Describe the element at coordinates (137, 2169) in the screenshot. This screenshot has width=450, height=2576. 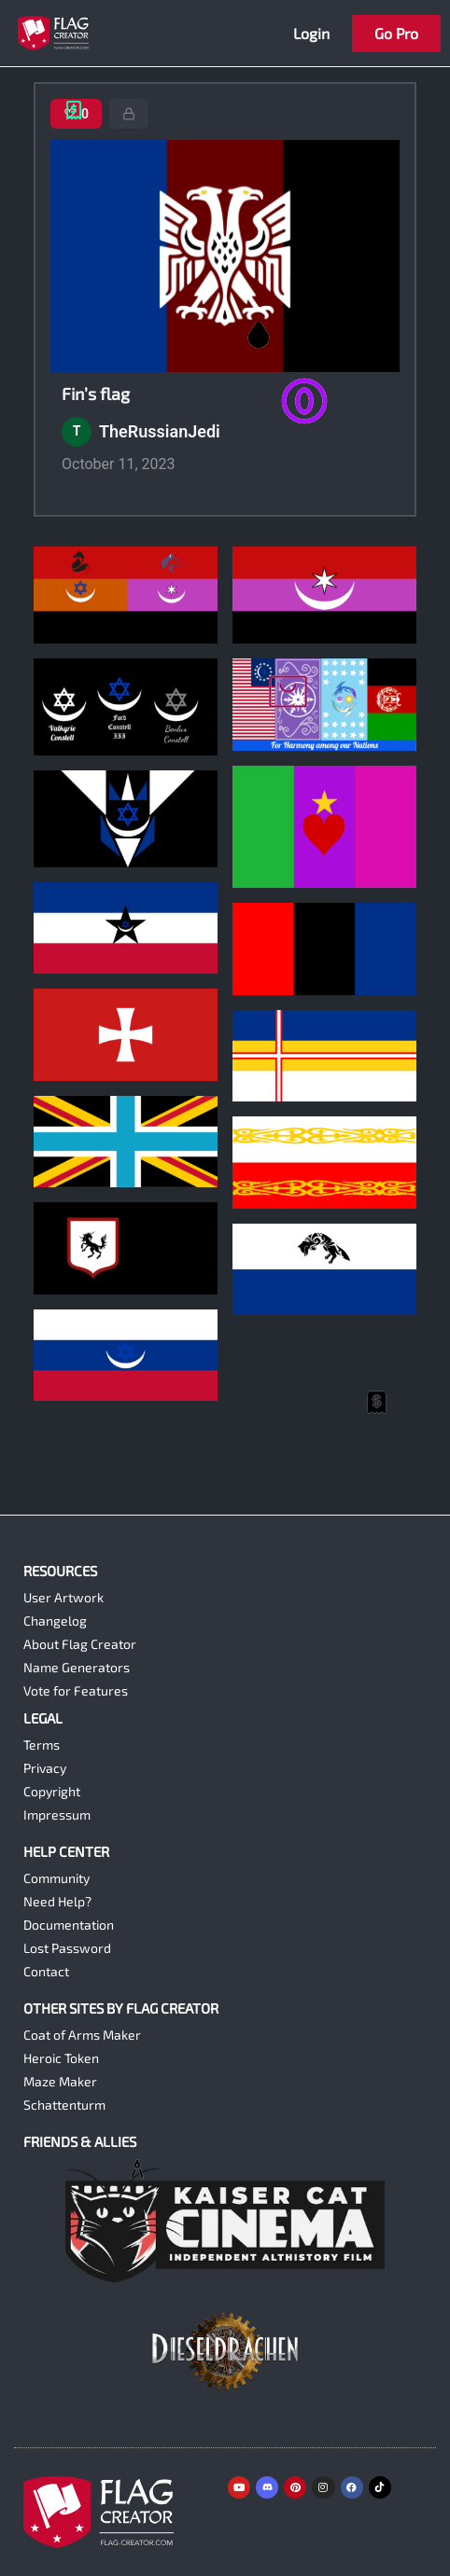
I see `access architecture or design tools` at that location.